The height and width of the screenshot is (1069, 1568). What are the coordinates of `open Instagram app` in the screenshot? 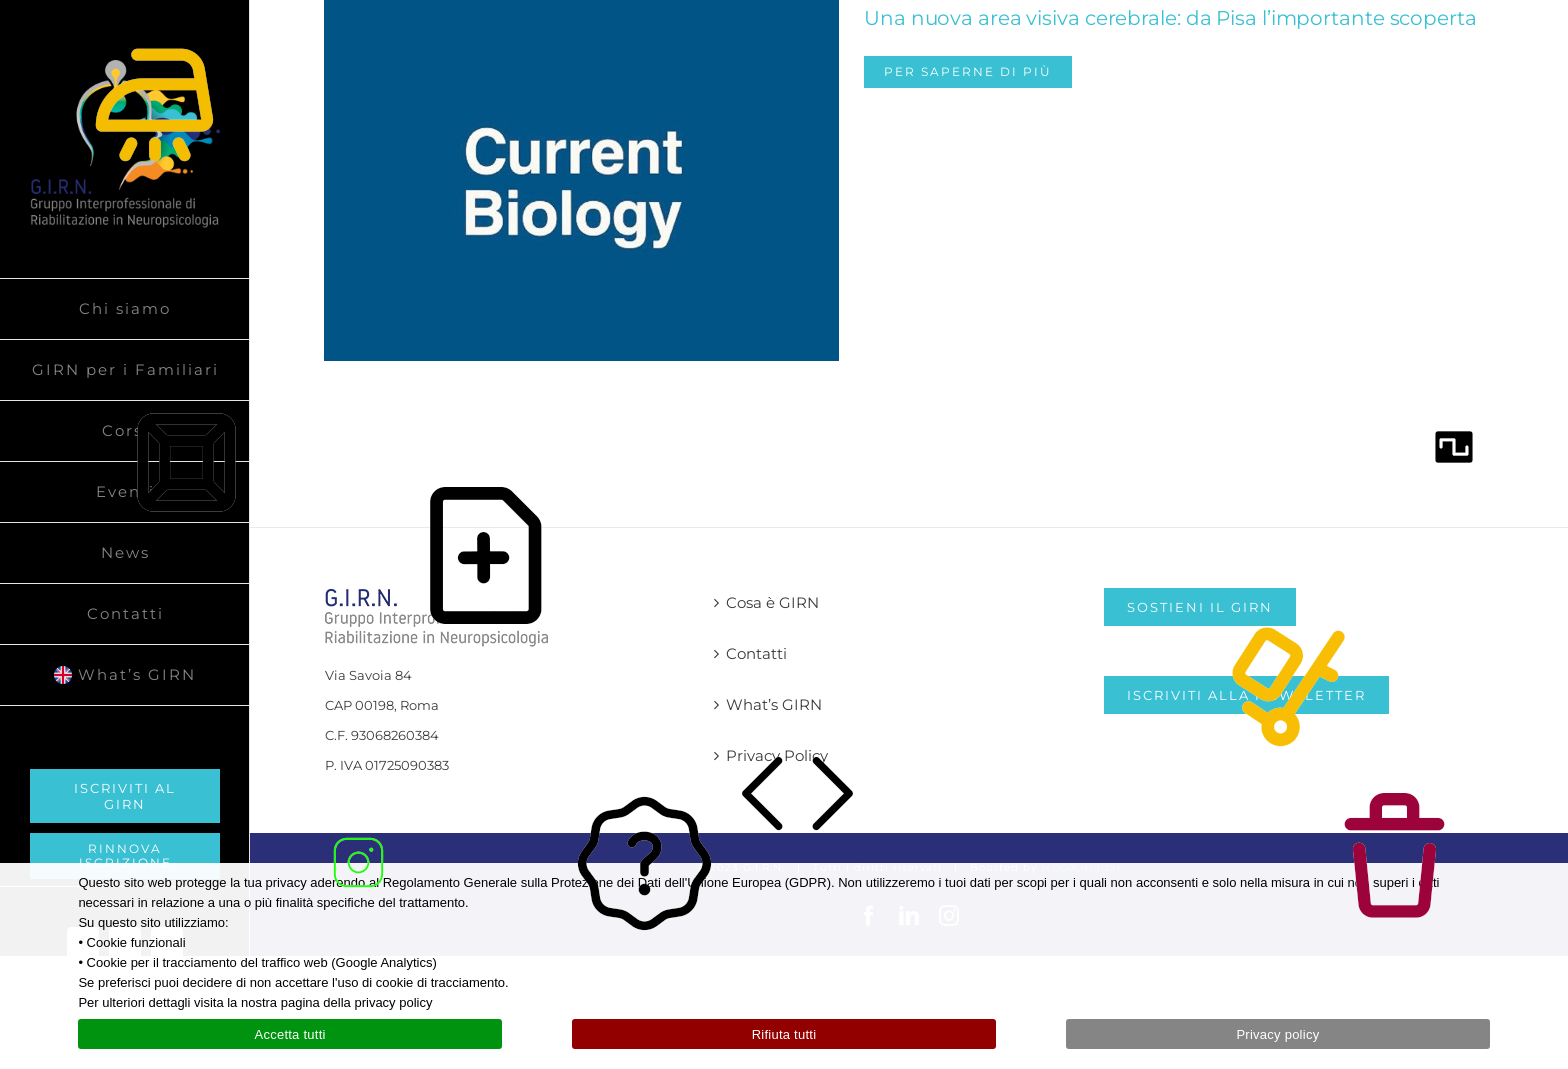 It's located at (358, 862).